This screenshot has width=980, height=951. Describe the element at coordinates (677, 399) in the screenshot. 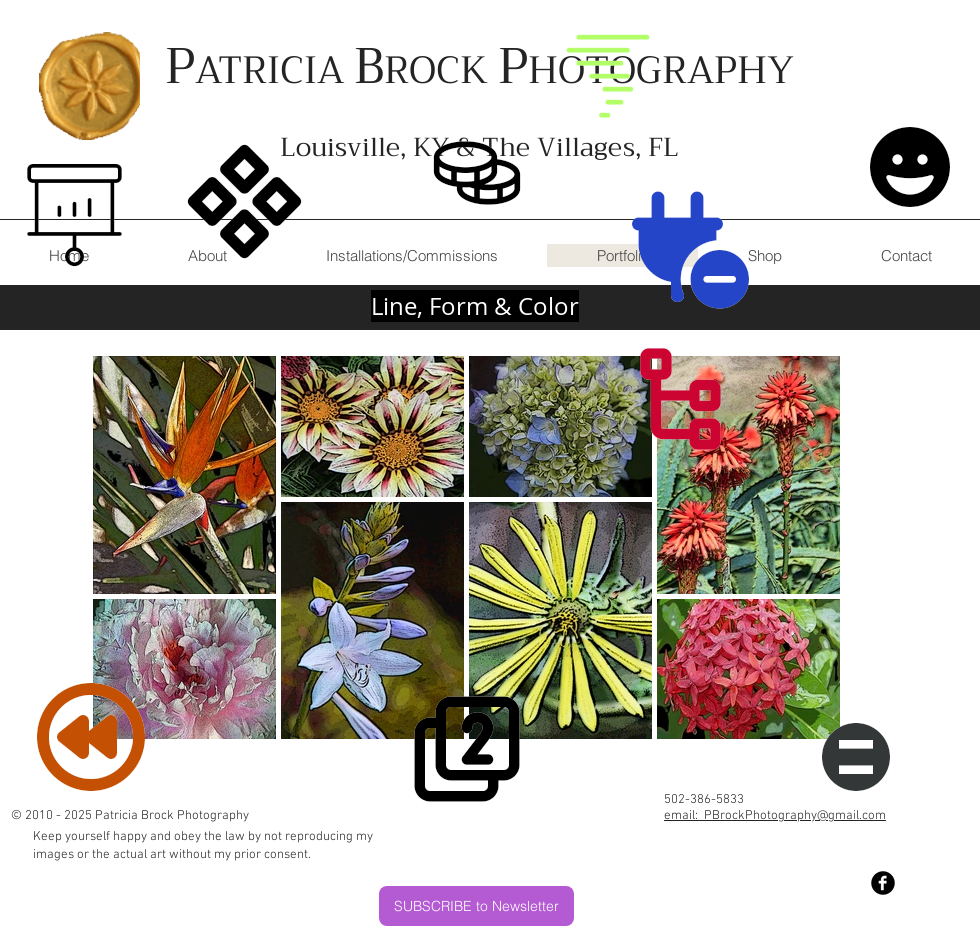

I see `view hierarchical file or folder structure` at that location.